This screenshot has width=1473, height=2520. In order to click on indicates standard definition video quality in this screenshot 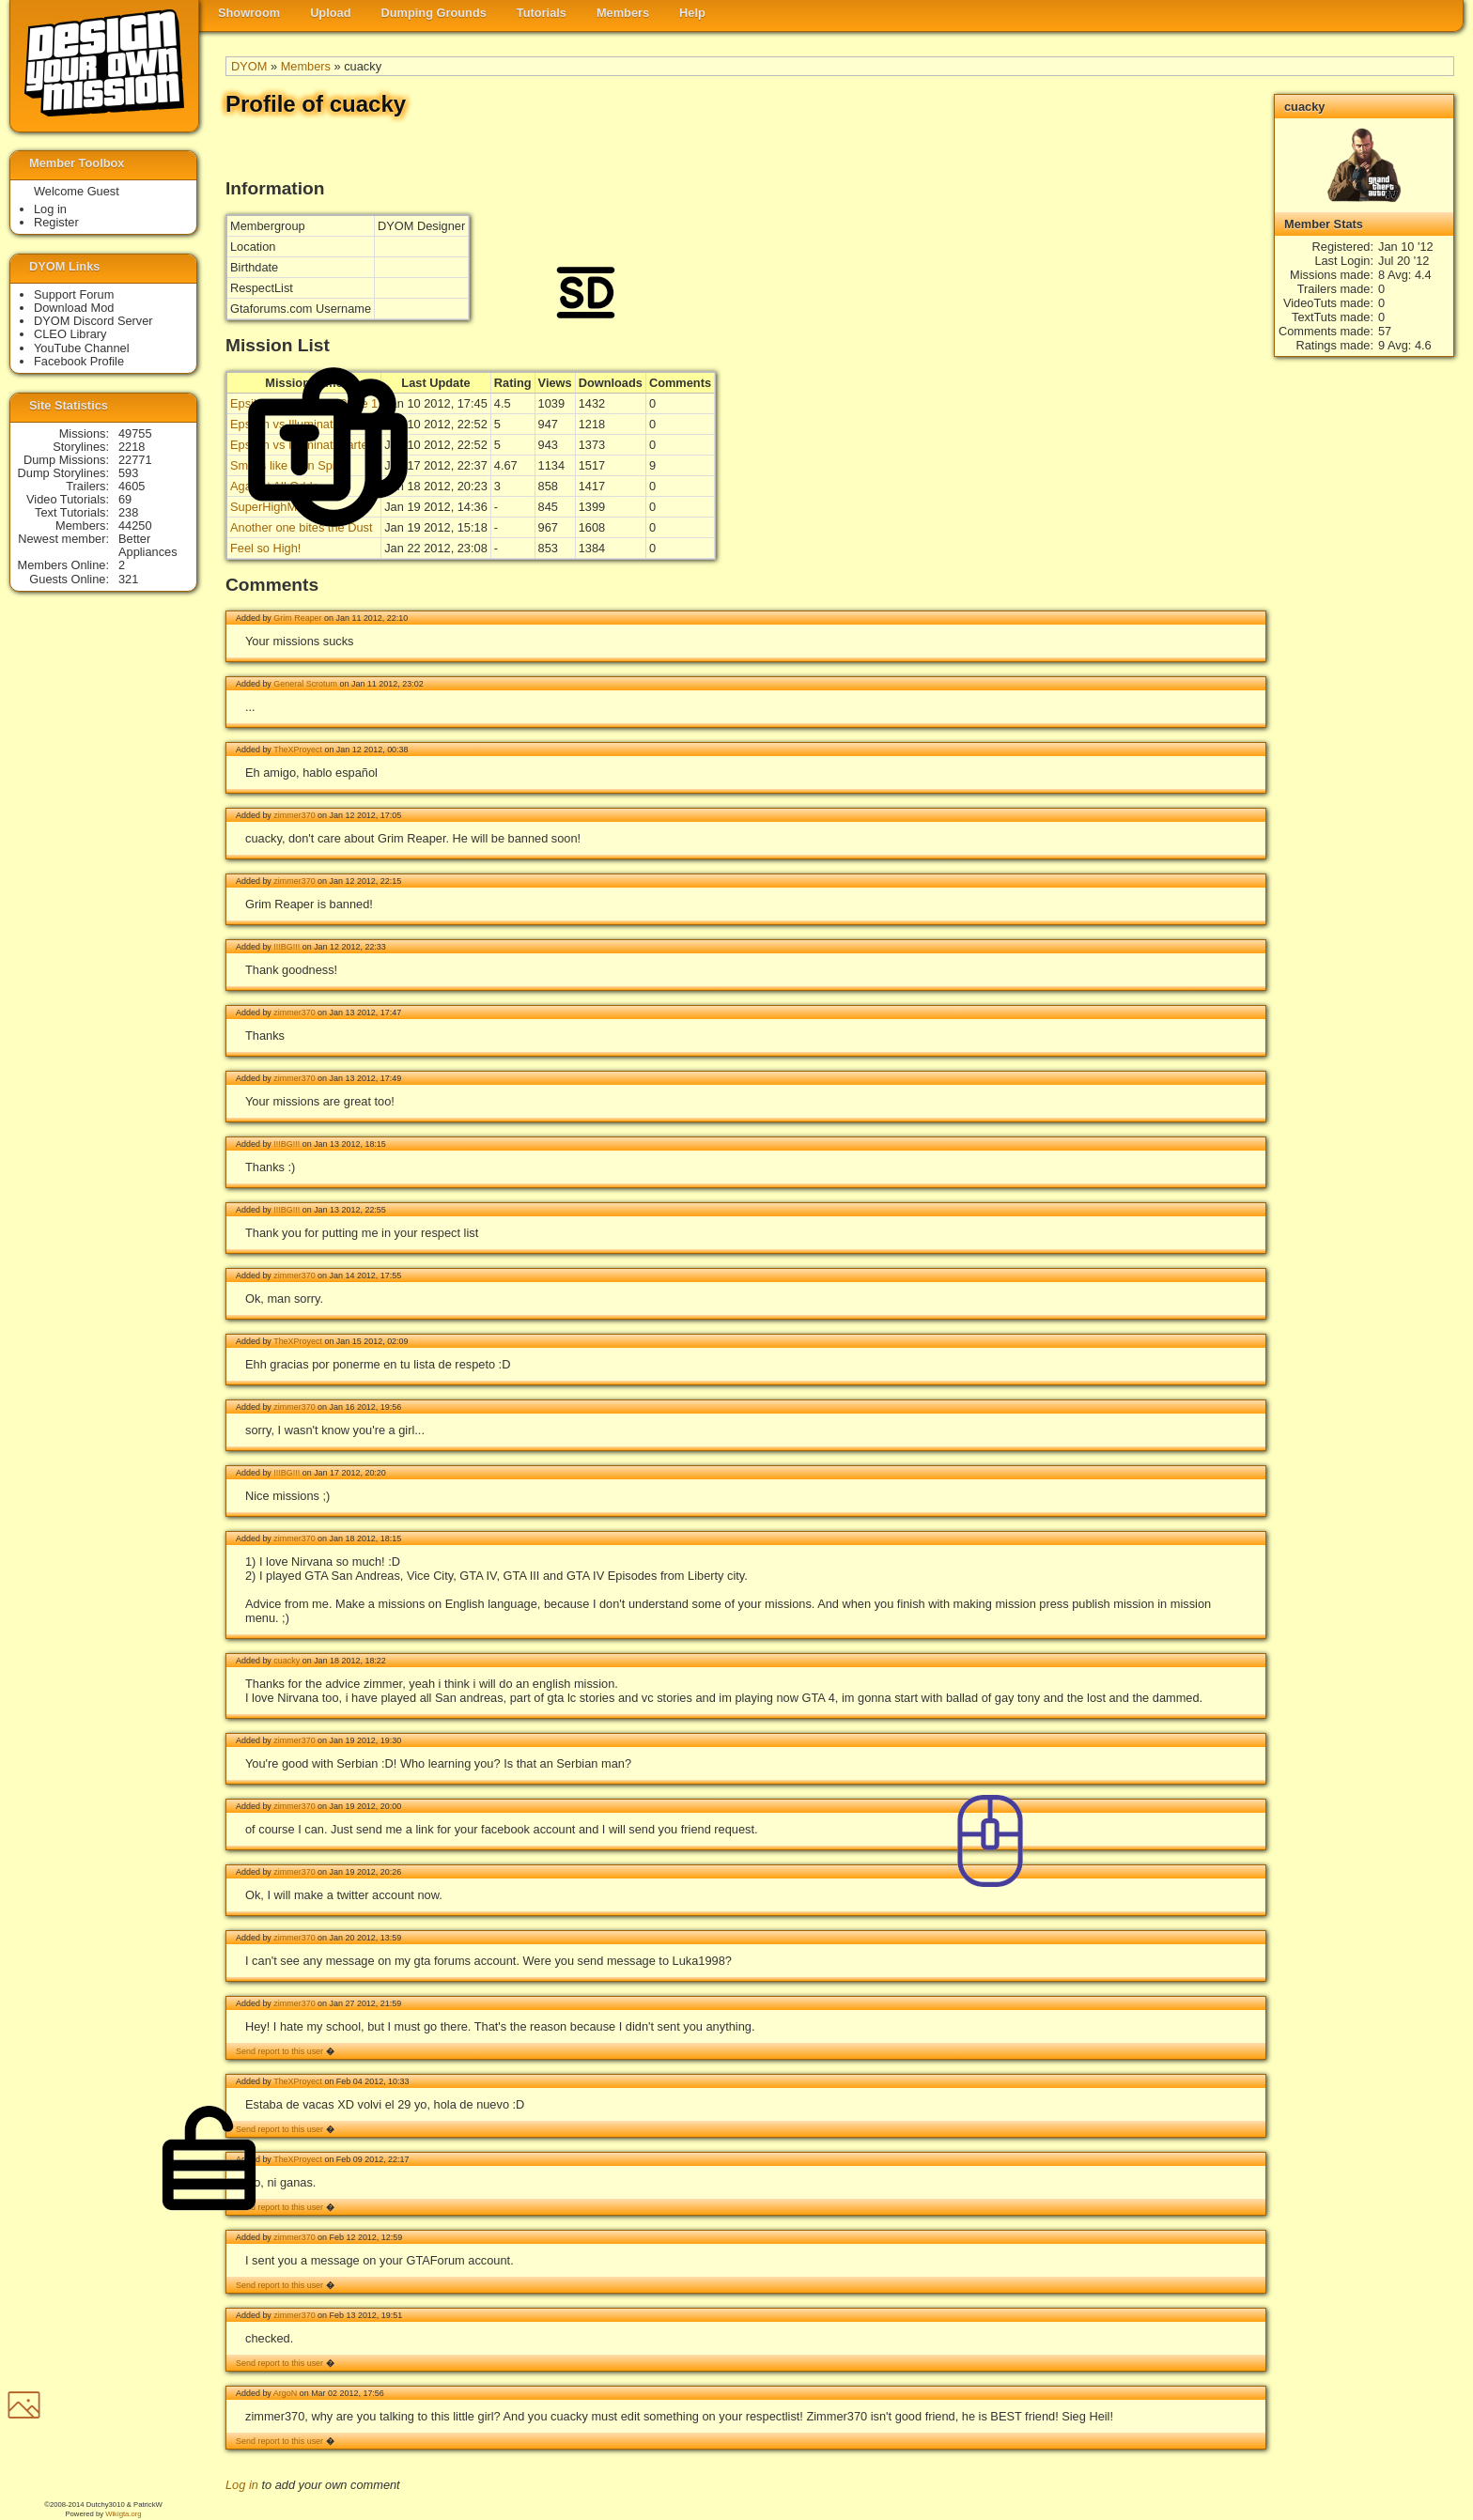, I will do `click(585, 292)`.